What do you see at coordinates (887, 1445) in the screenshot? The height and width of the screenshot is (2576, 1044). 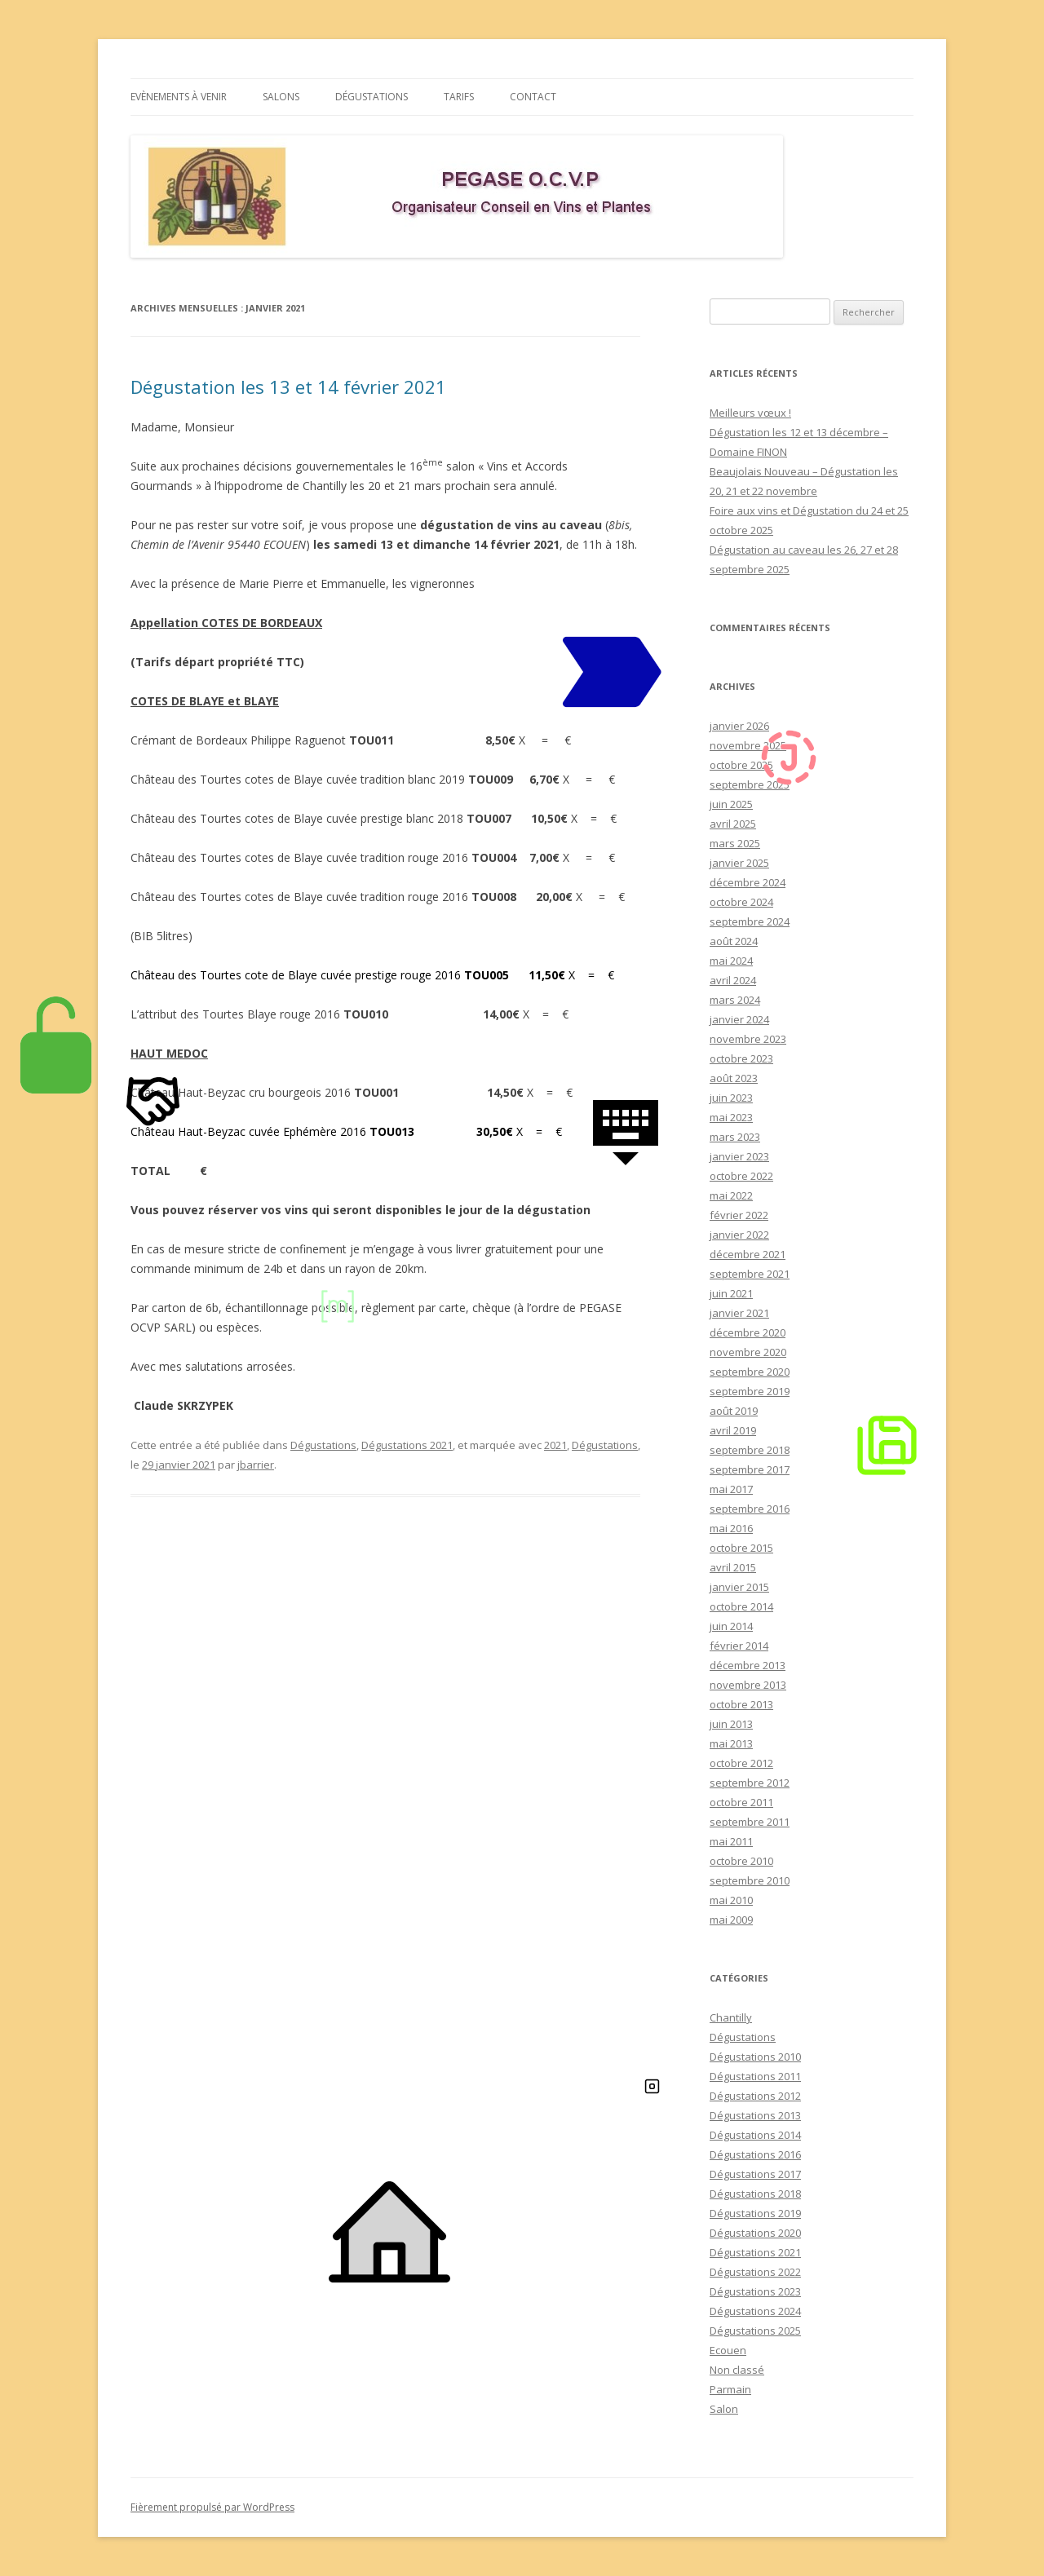 I see `save all open files at once` at bounding box center [887, 1445].